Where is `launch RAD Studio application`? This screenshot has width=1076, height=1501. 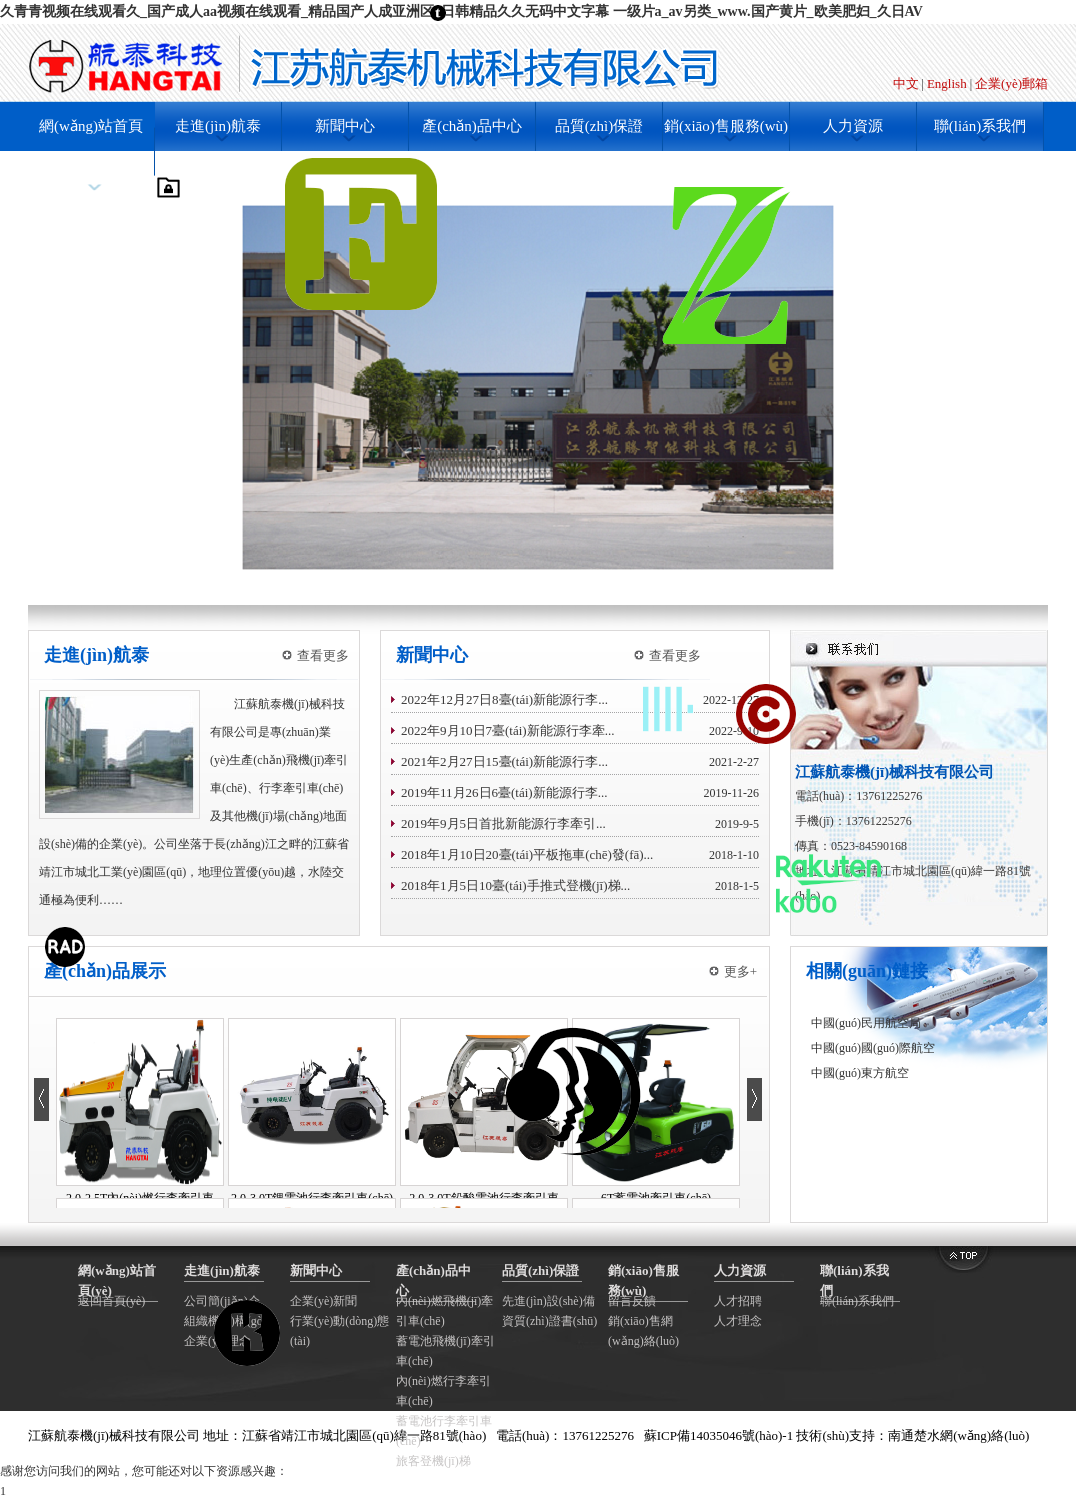 launch RAD Studio application is located at coordinates (65, 947).